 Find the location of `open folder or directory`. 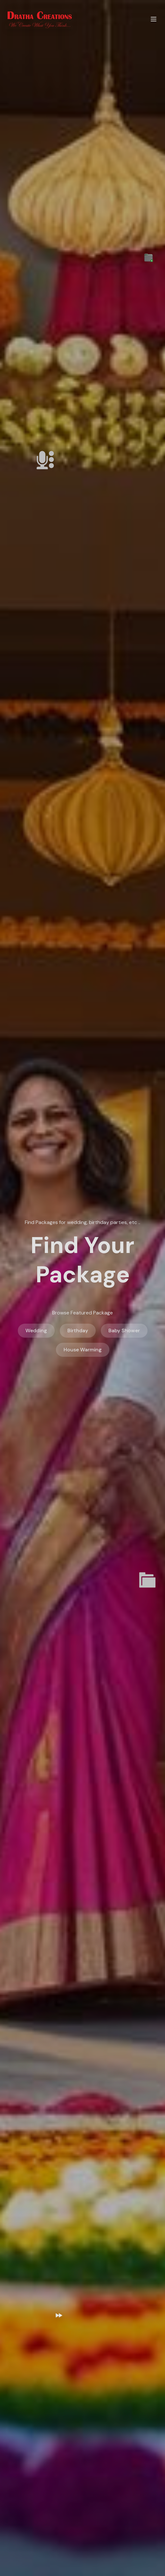

open folder or directory is located at coordinates (147, 1579).